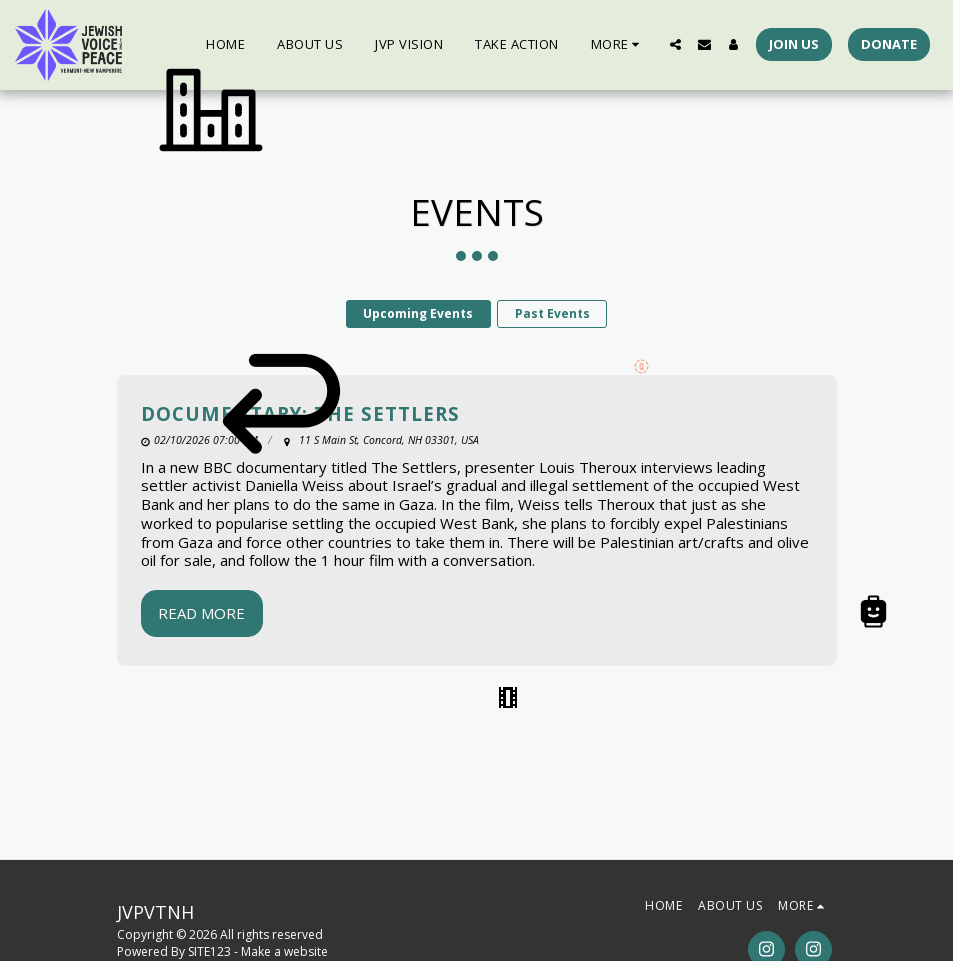 The height and width of the screenshot is (961, 953). Describe the element at coordinates (508, 698) in the screenshot. I see `browse local movie theaters` at that location.